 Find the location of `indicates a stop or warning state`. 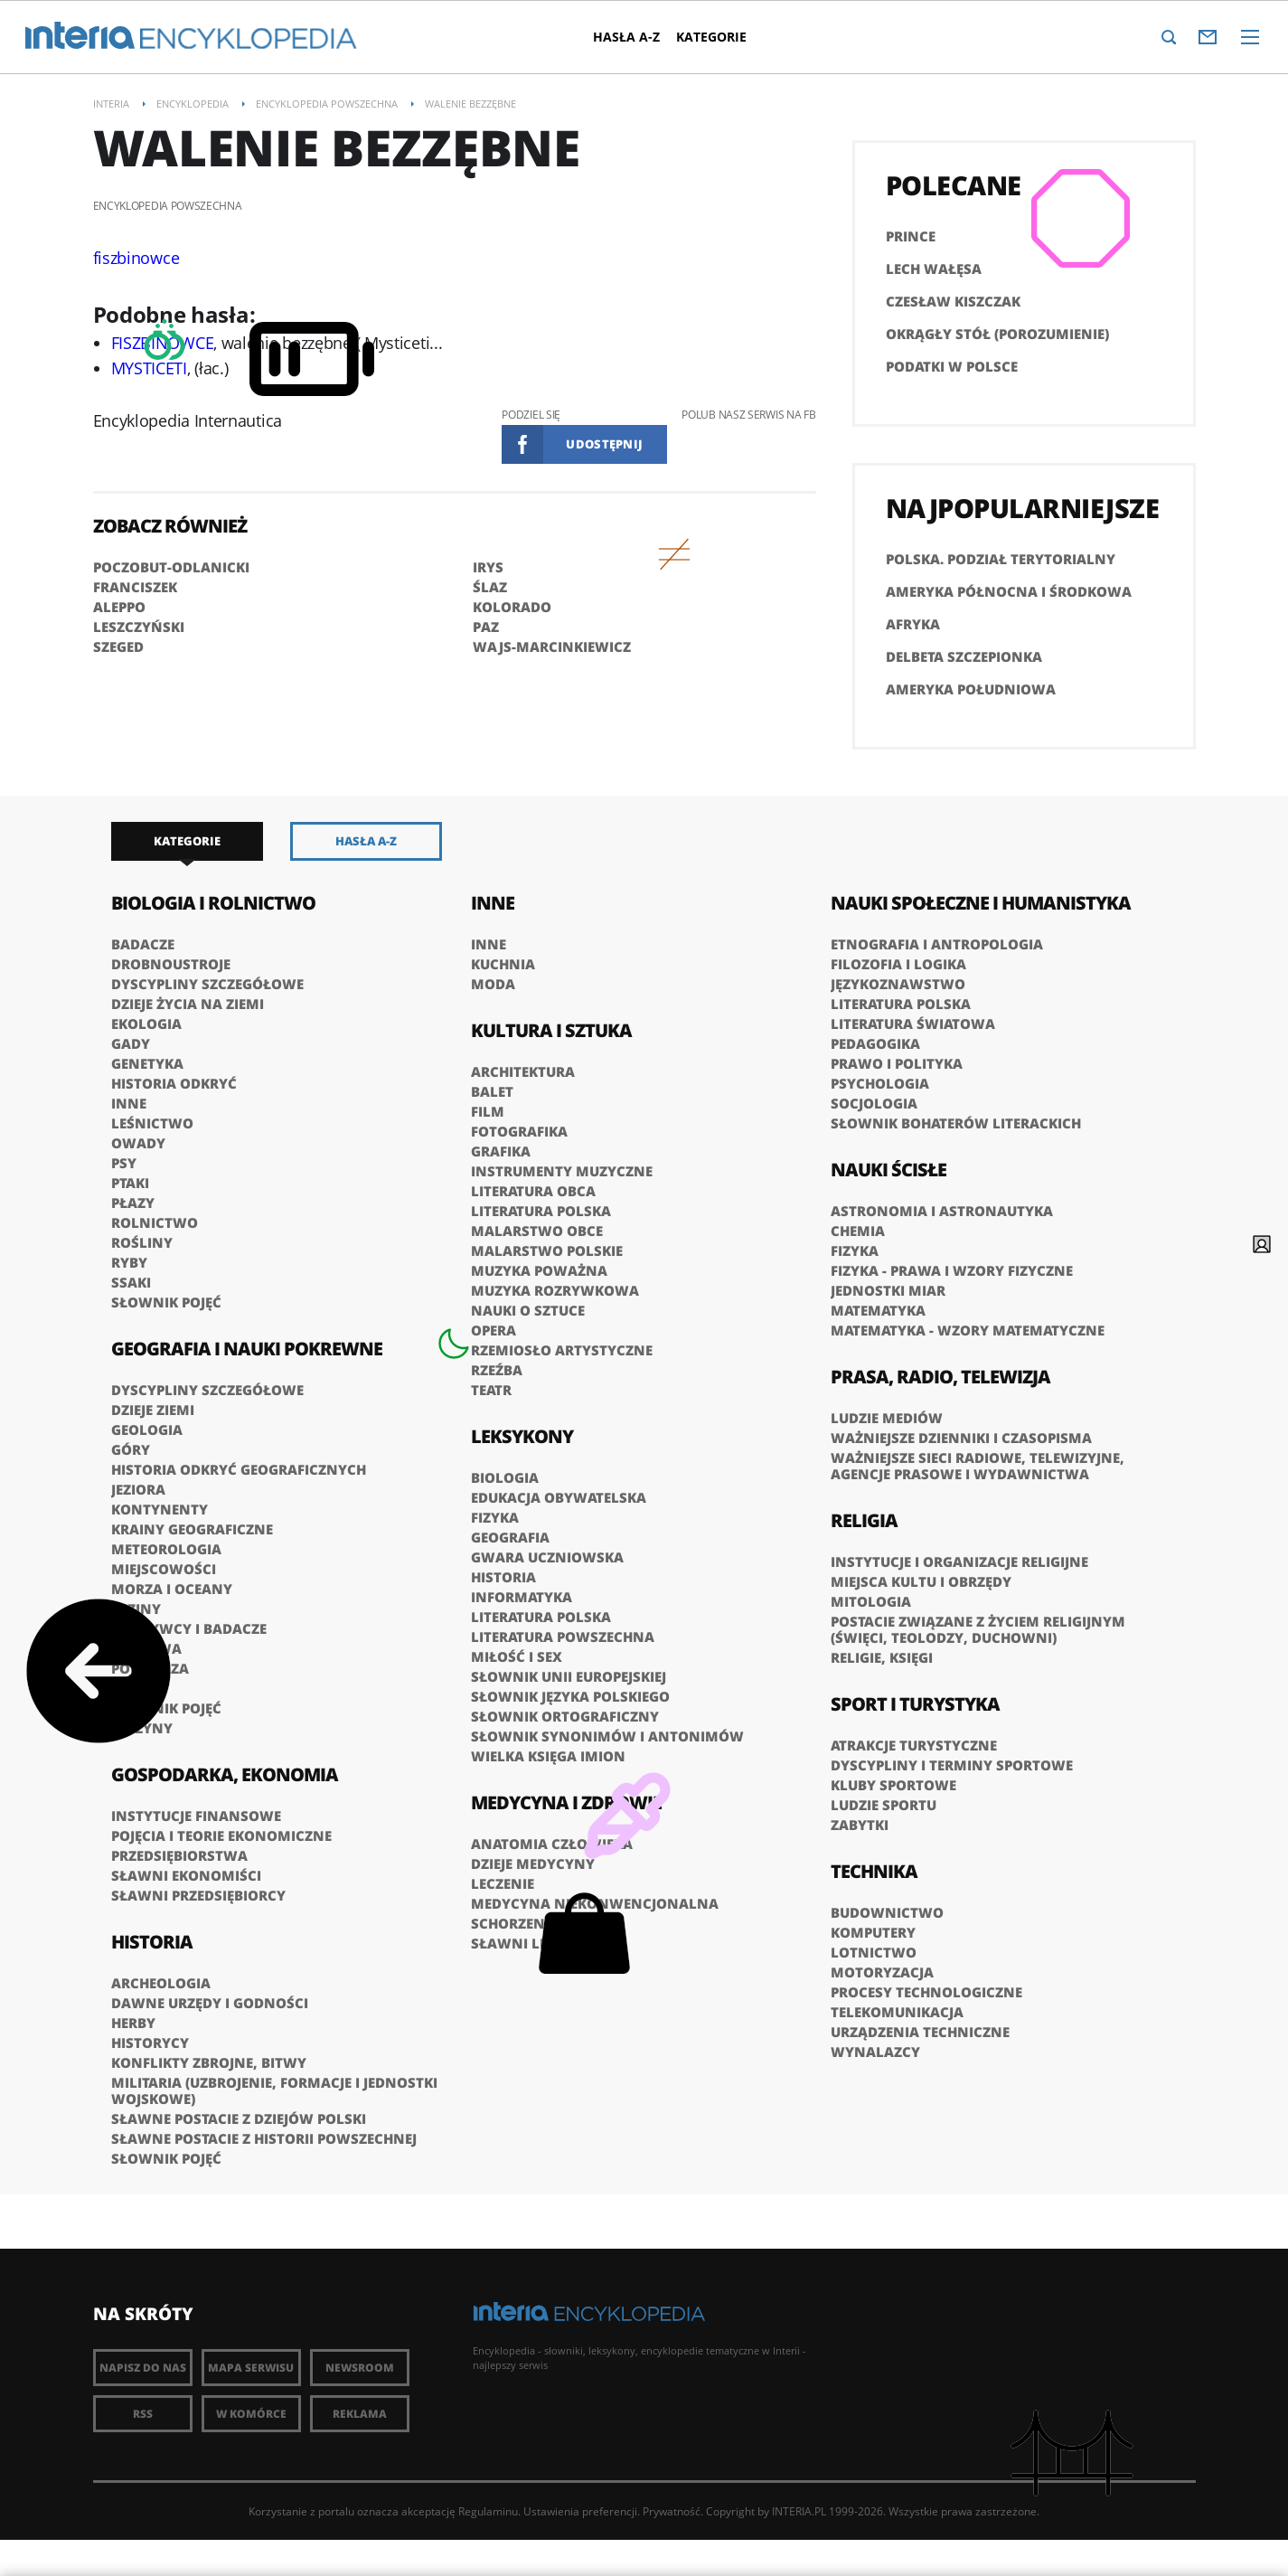

indicates a stop or warning state is located at coordinates (1080, 218).